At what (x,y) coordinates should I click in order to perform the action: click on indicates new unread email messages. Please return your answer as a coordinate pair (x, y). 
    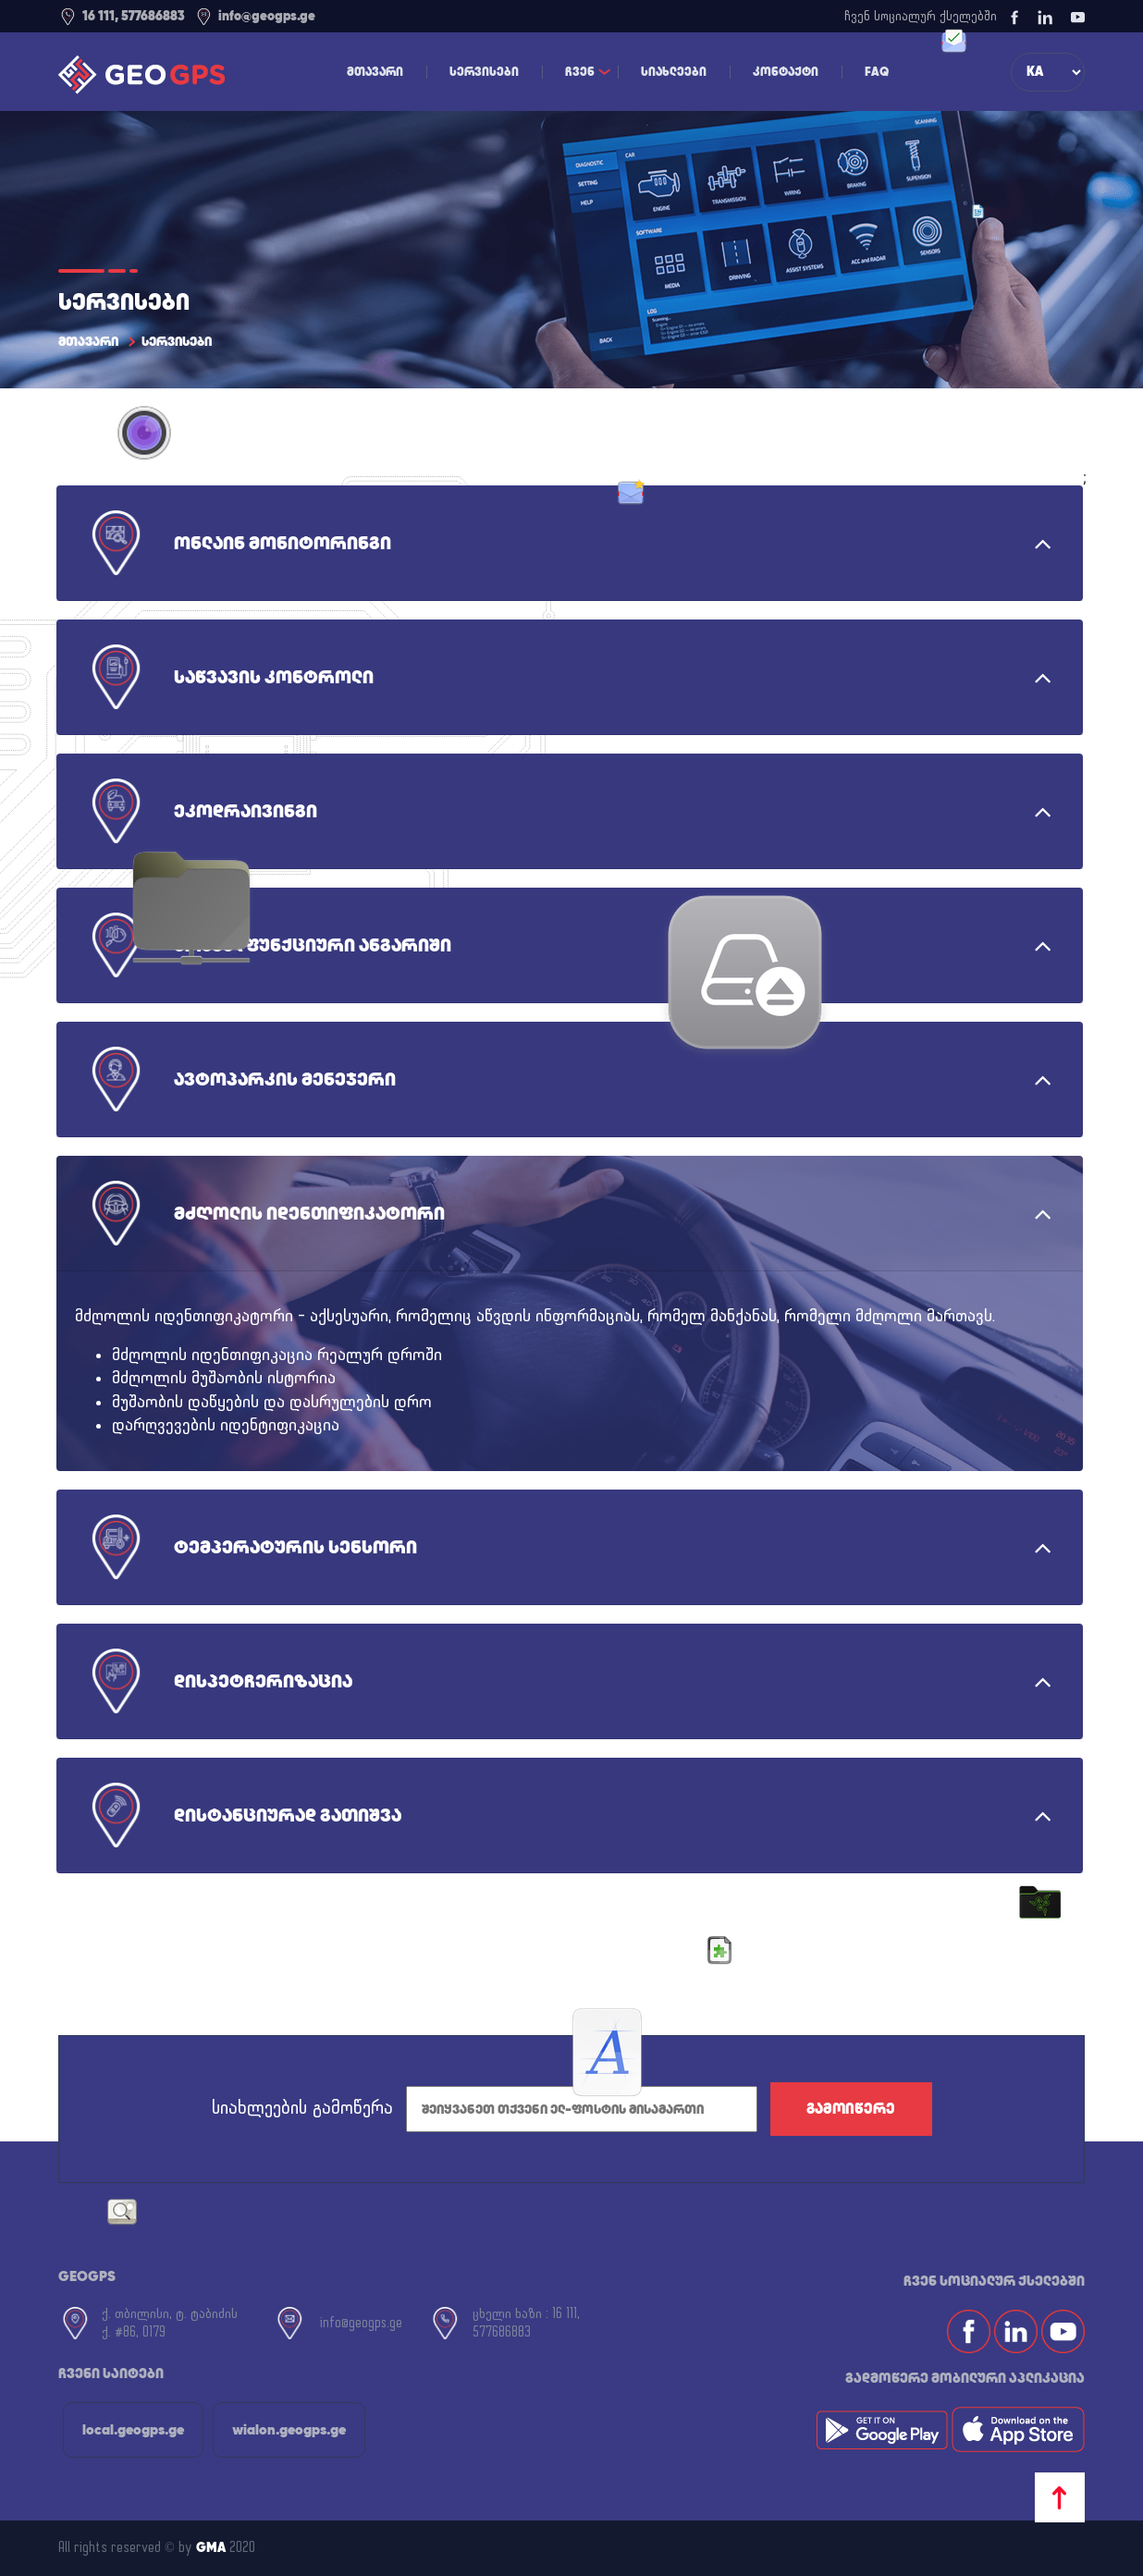
    Looking at the image, I should click on (631, 493).